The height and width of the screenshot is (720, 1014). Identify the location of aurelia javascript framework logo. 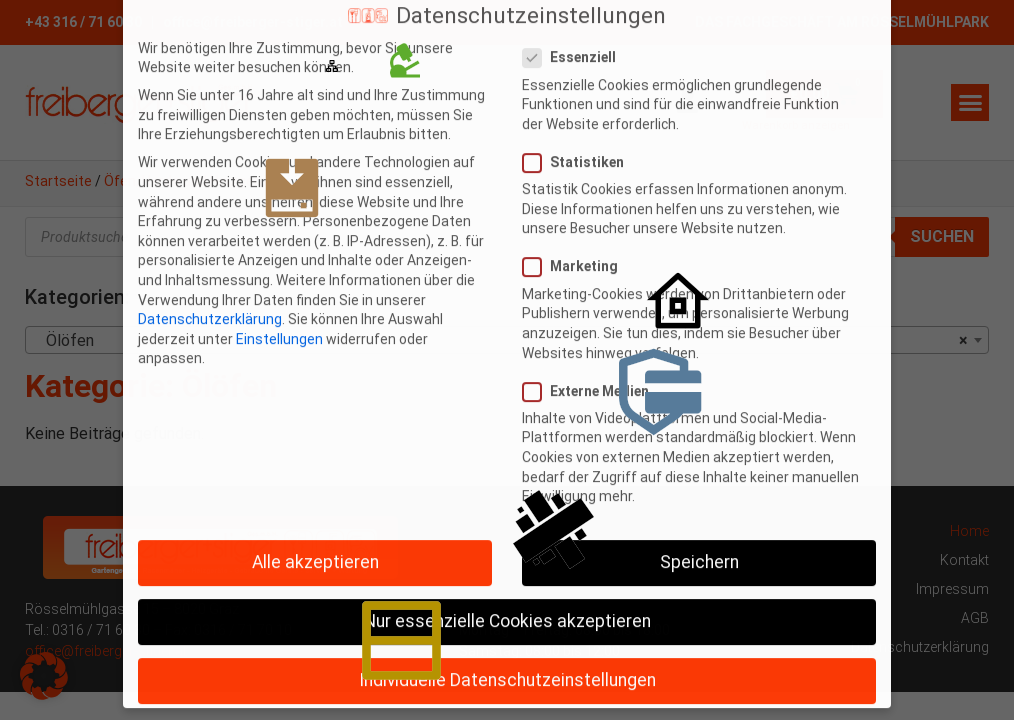
(553, 529).